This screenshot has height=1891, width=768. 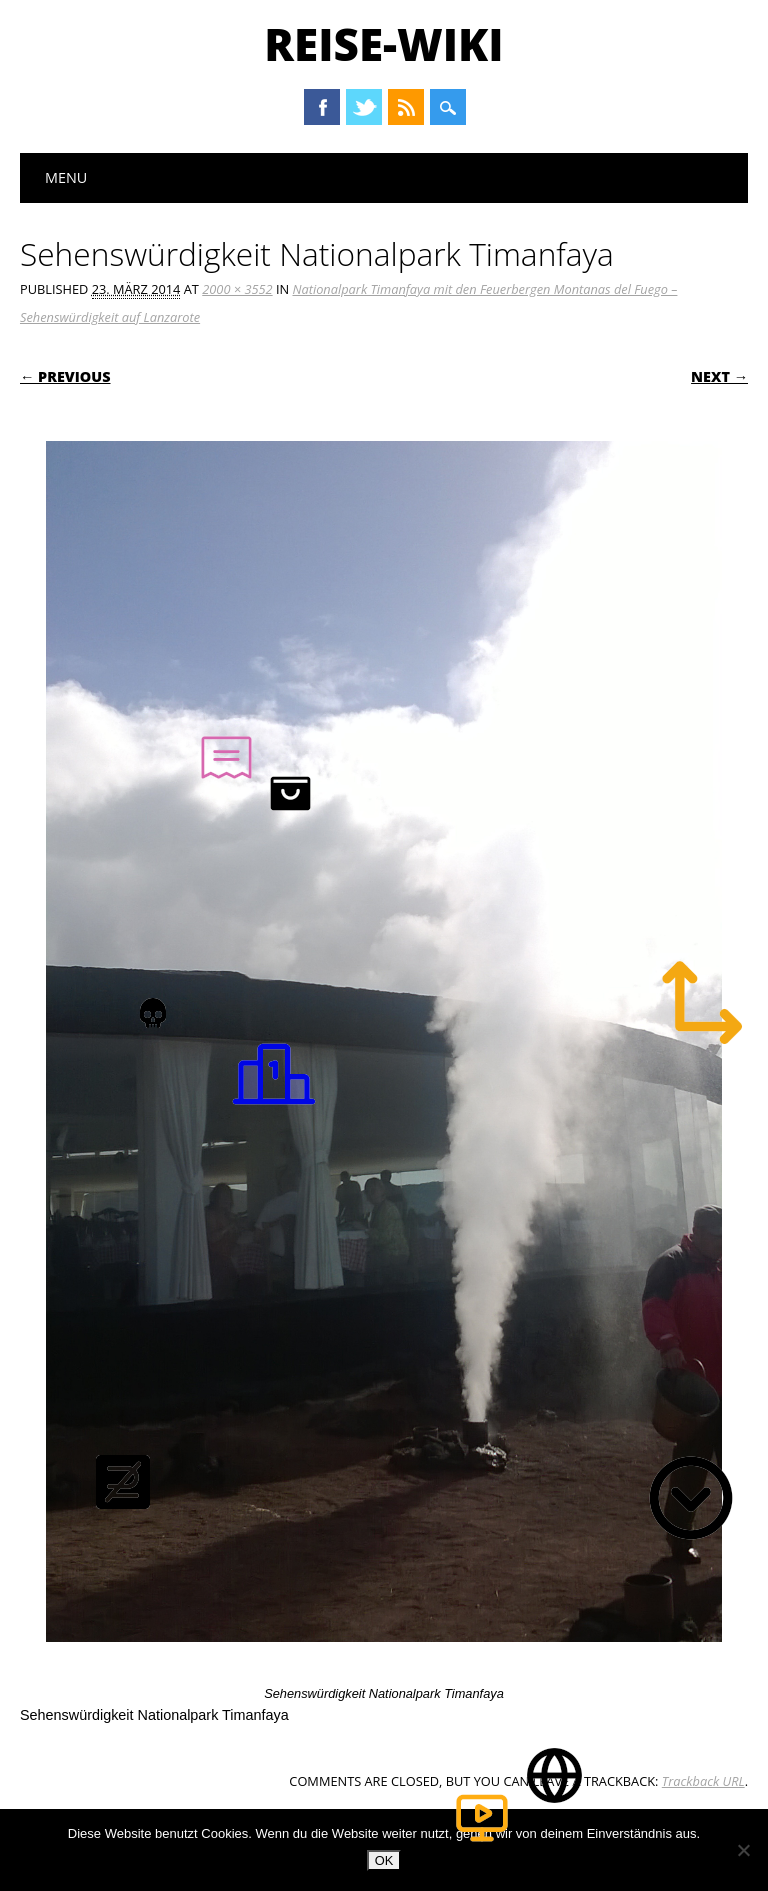 What do you see at coordinates (554, 1775) in the screenshot?
I see `access website or browse the internet` at bounding box center [554, 1775].